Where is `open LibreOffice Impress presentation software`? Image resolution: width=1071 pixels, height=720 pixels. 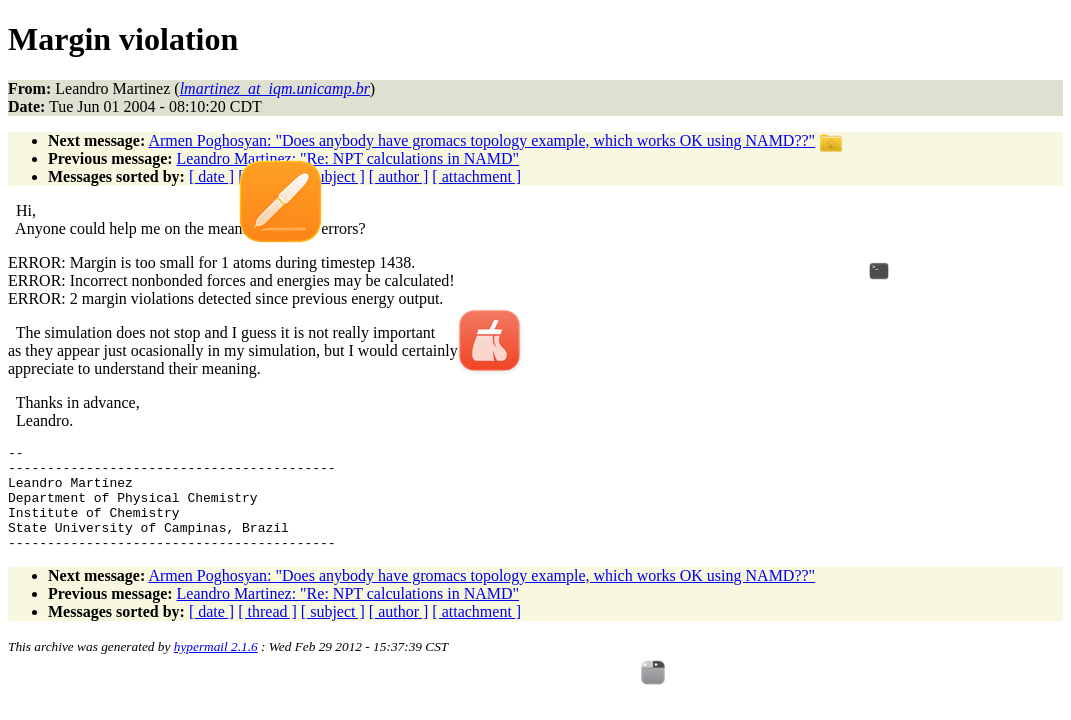 open LibreOffice Impress presentation software is located at coordinates (280, 201).